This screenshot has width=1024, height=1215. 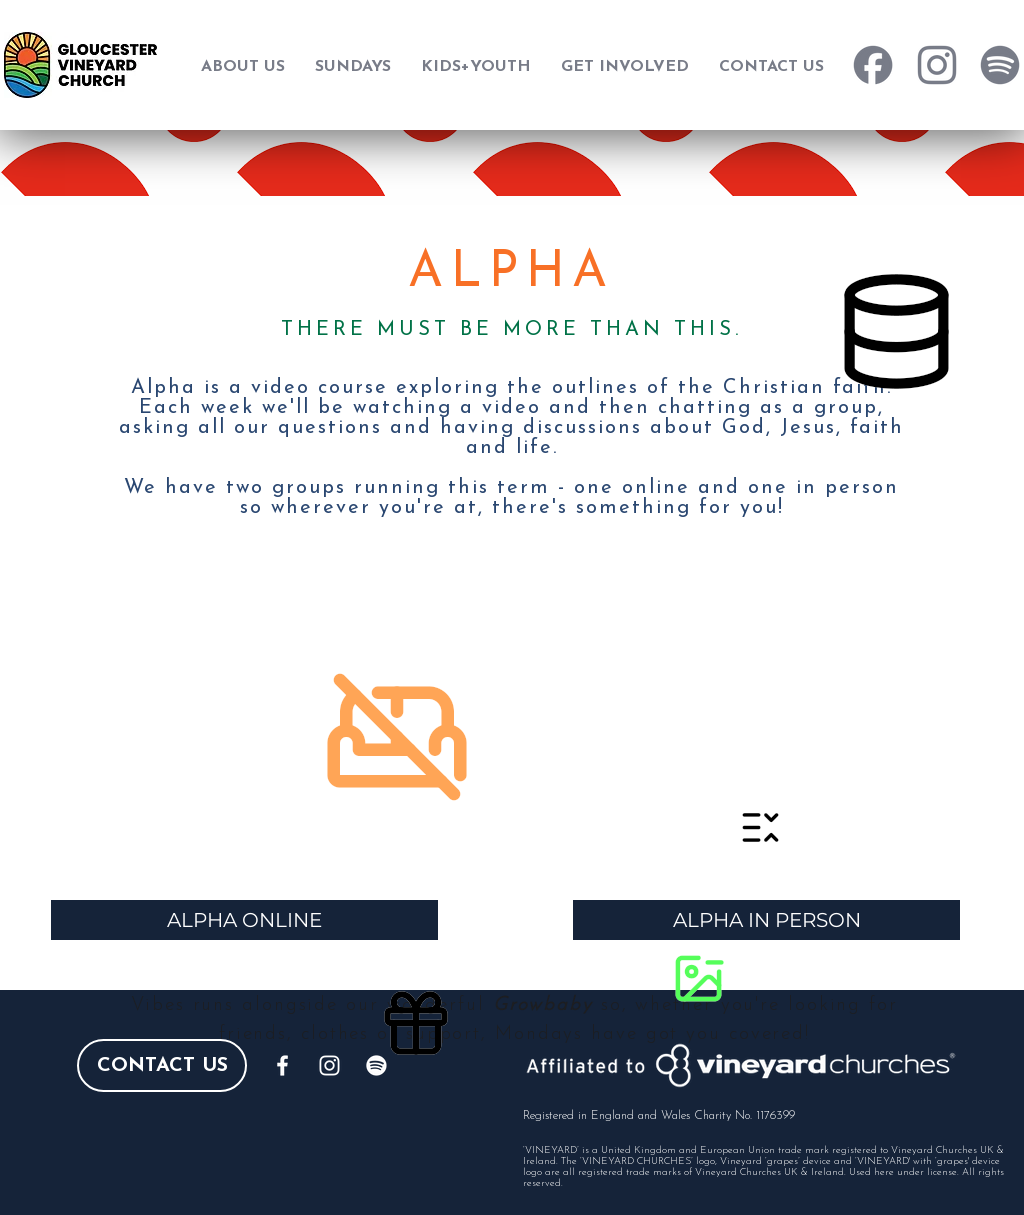 What do you see at coordinates (397, 737) in the screenshot?
I see `indicates furniture or seating is unavailable` at bounding box center [397, 737].